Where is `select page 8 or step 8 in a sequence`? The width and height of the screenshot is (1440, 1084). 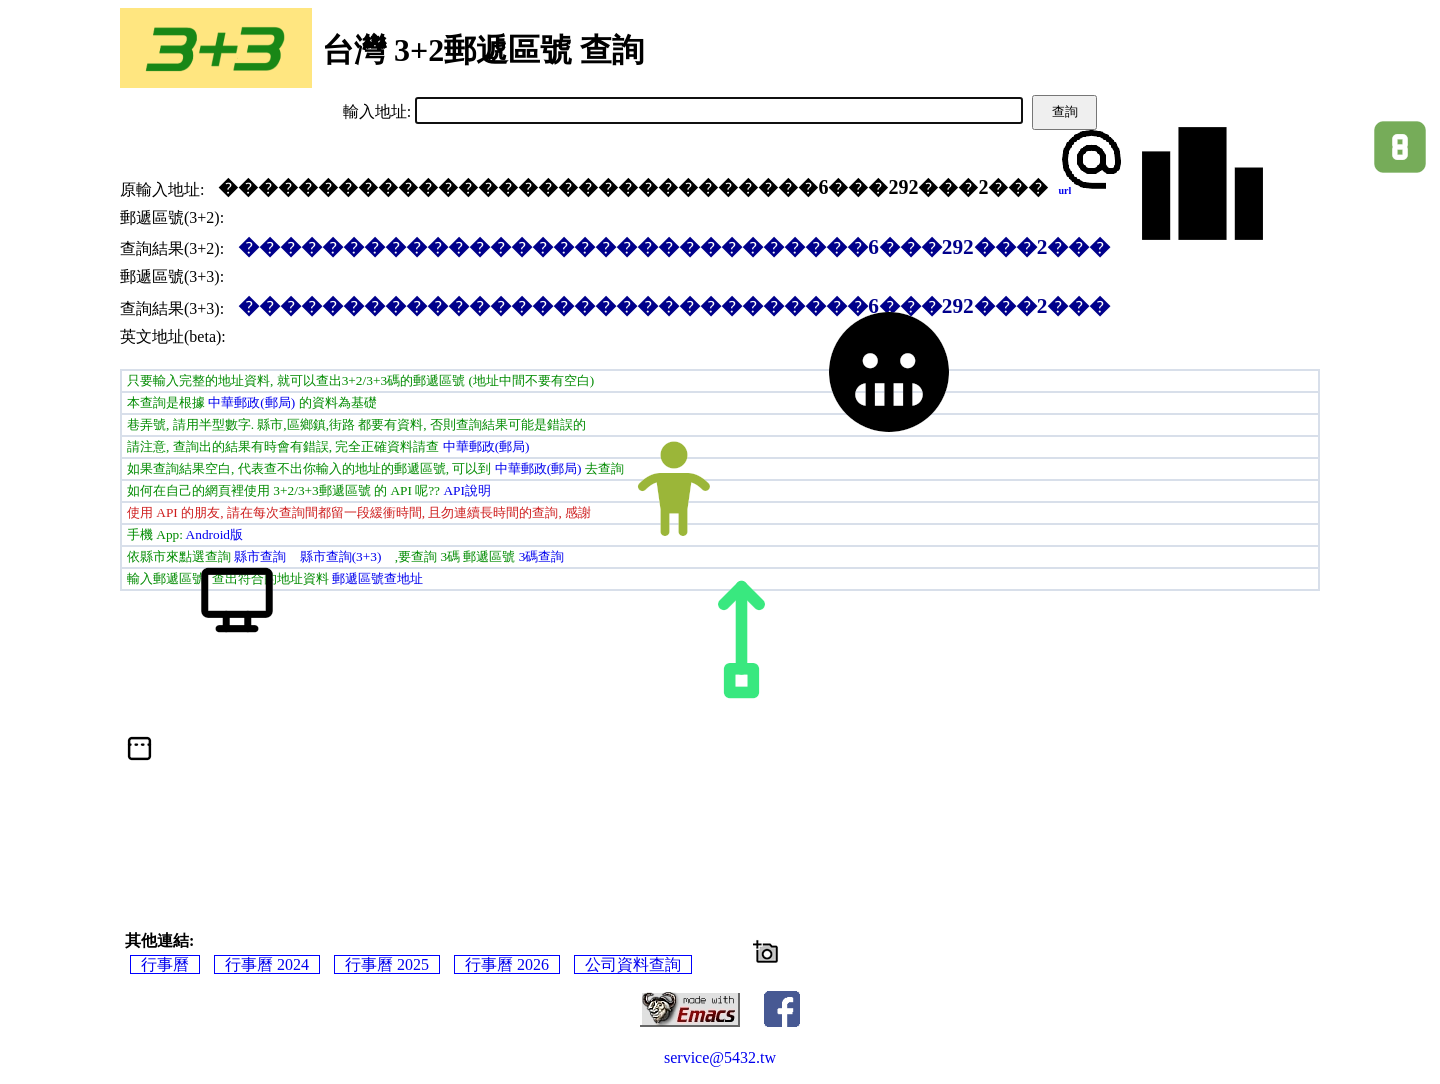 select page 8 or step 8 in a sequence is located at coordinates (1400, 147).